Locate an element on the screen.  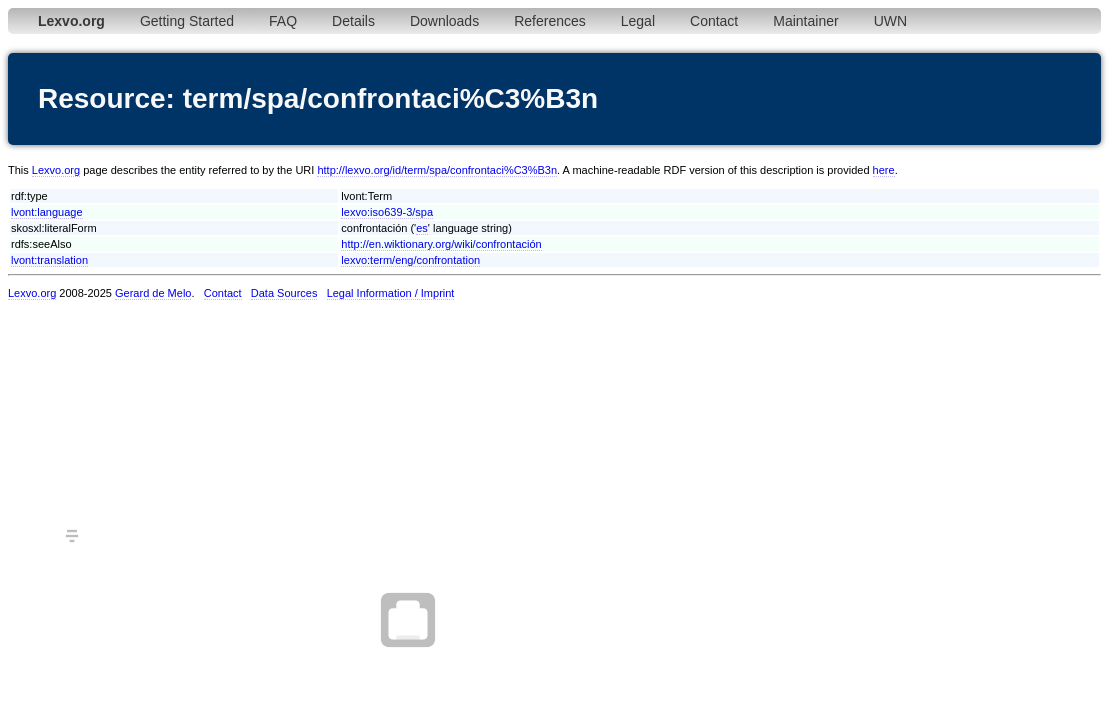
connect to a wired ethernet network is located at coordinates (408, 620).